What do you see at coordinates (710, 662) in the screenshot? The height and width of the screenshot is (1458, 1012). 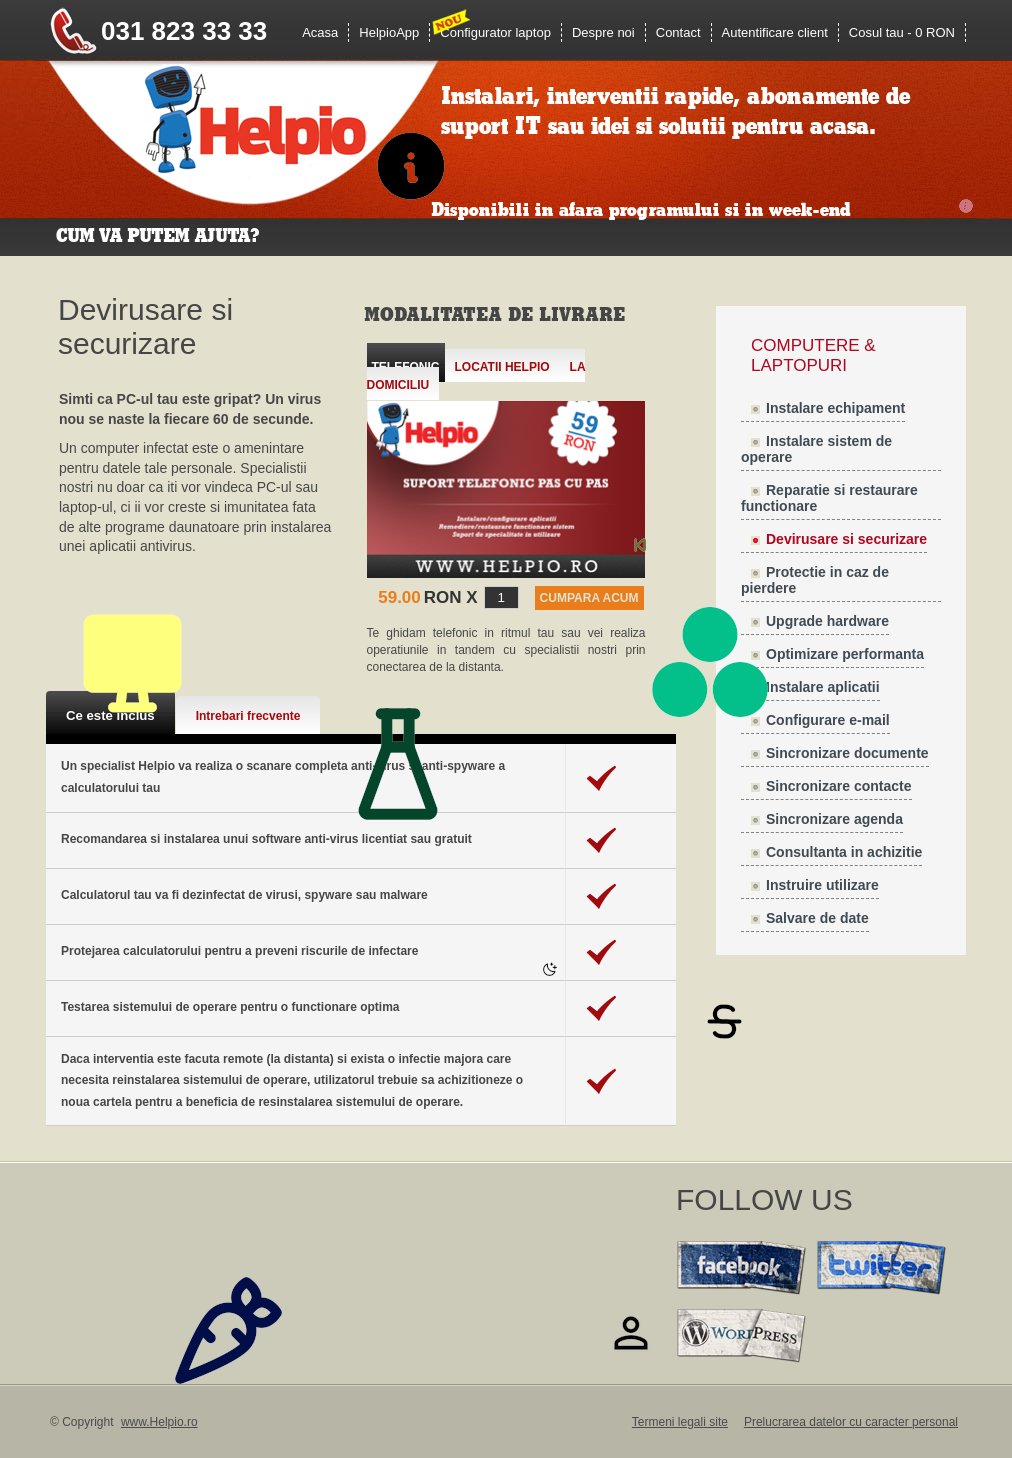 I see `view connected accounts or integrations` at bounding box center [710, 662].